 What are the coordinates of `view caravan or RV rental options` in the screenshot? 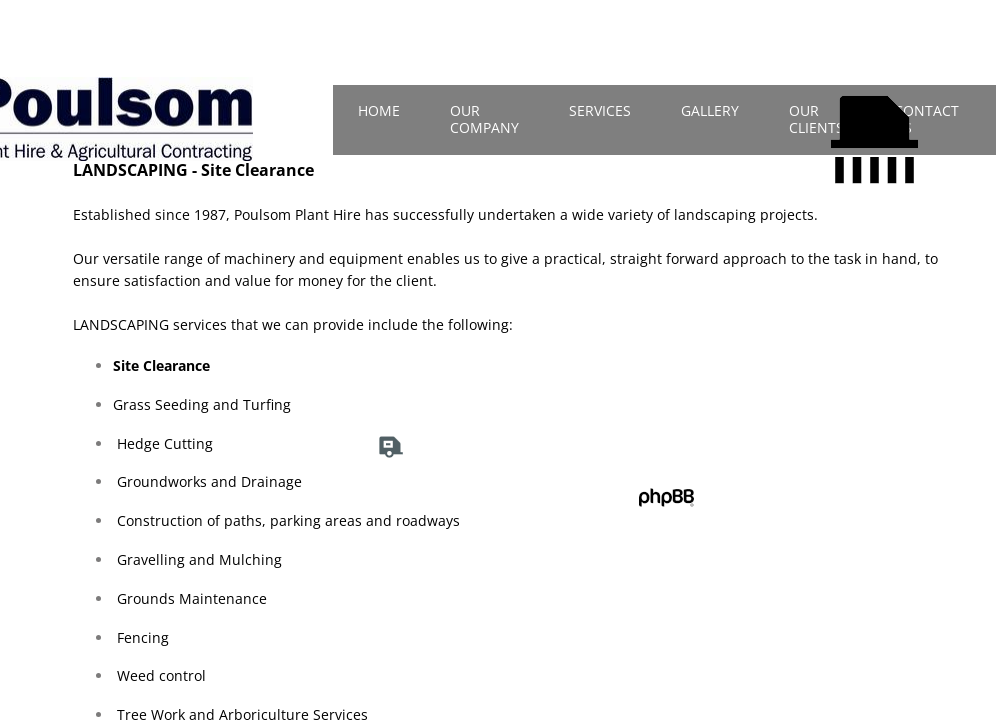 It's located at (390, 446).